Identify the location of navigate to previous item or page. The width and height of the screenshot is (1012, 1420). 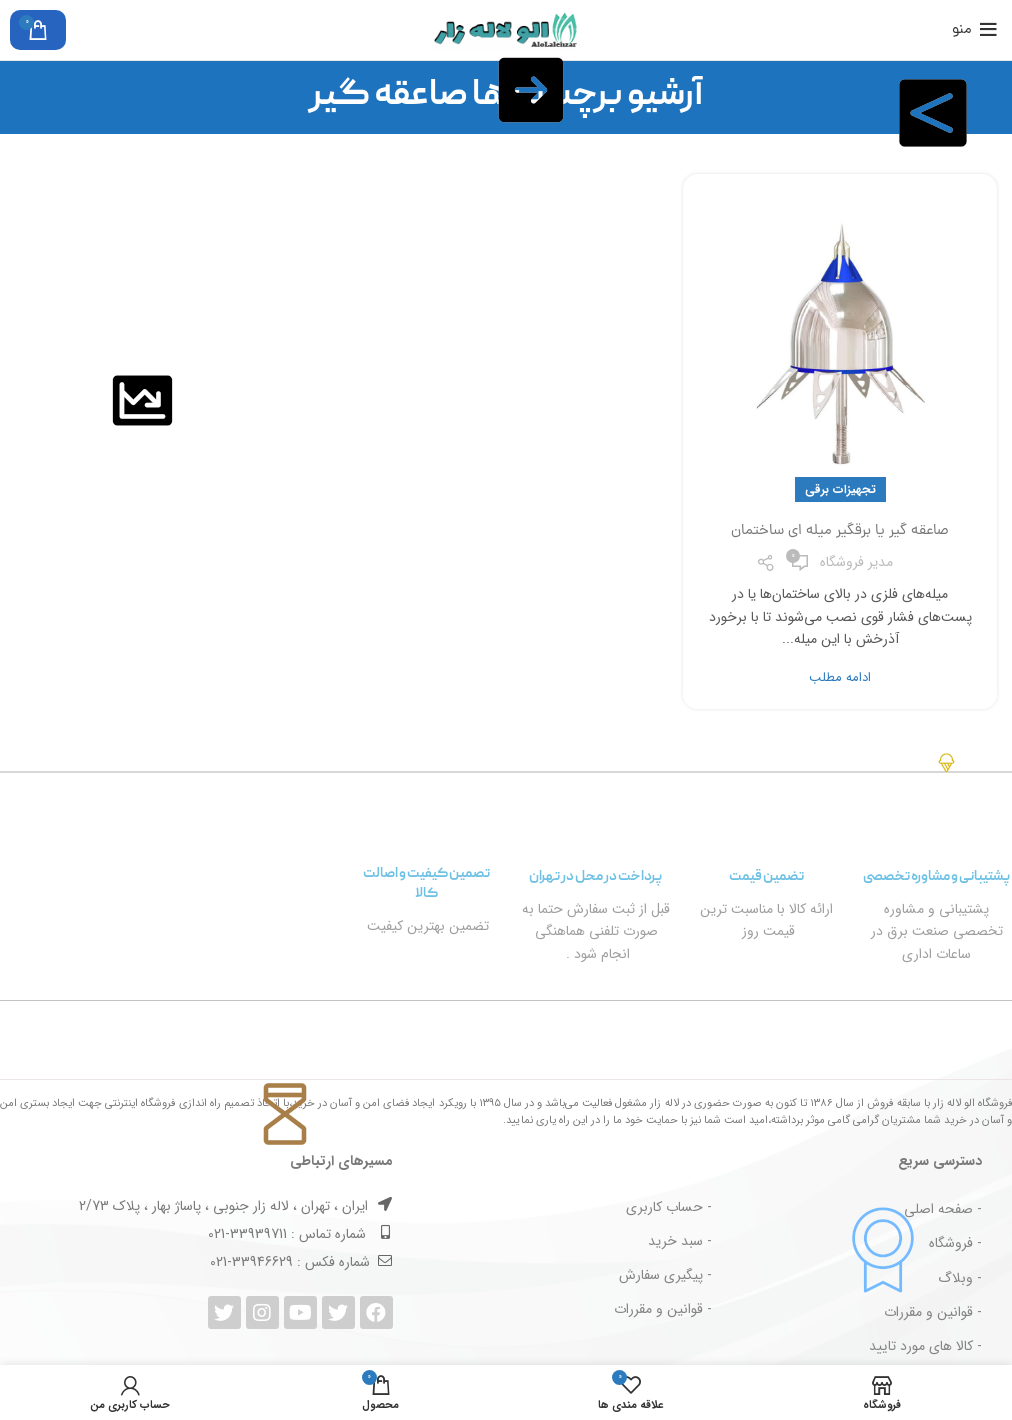
(933, 113).